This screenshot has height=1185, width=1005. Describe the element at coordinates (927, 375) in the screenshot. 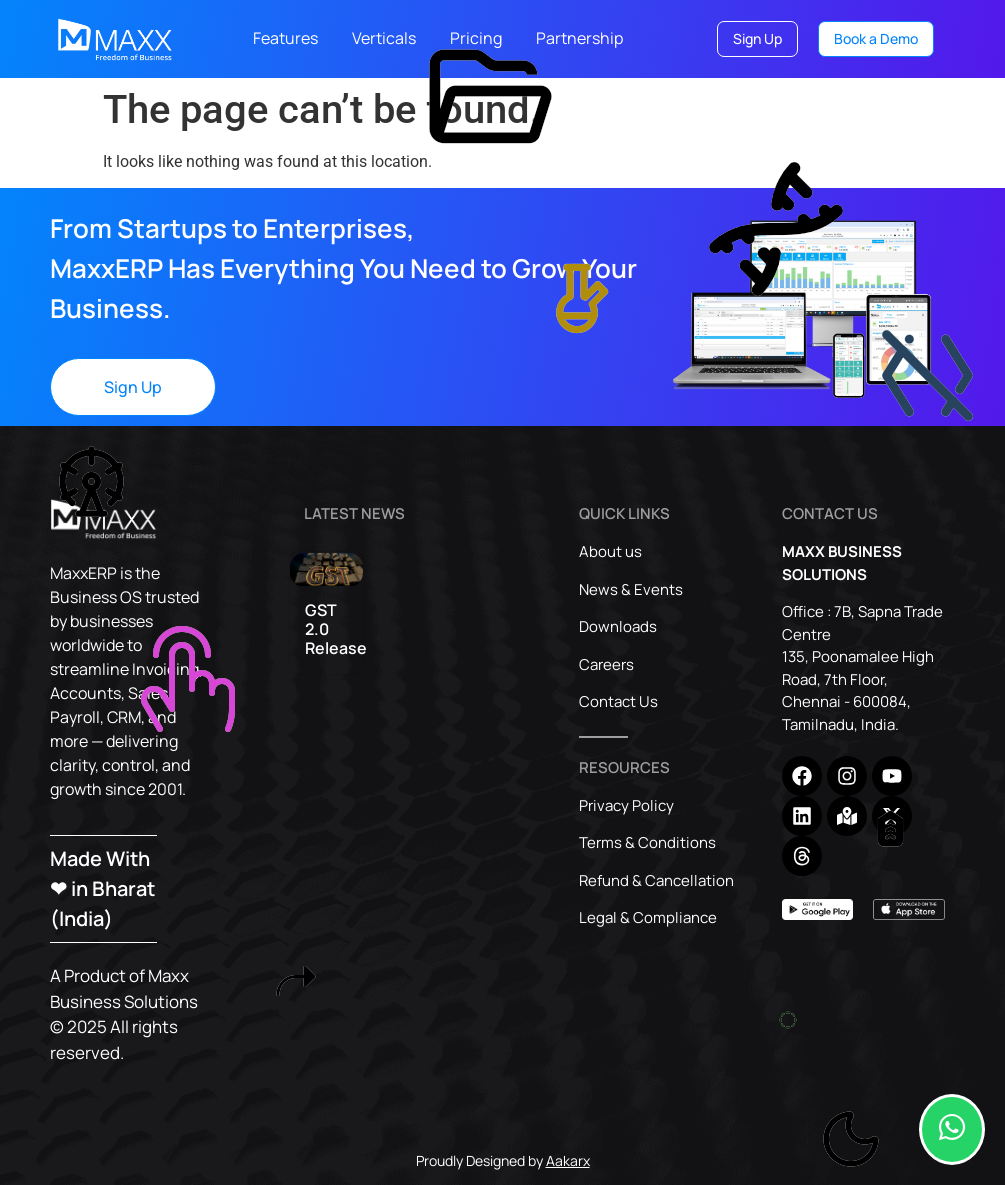

I see `disable code or markup view` at that location.